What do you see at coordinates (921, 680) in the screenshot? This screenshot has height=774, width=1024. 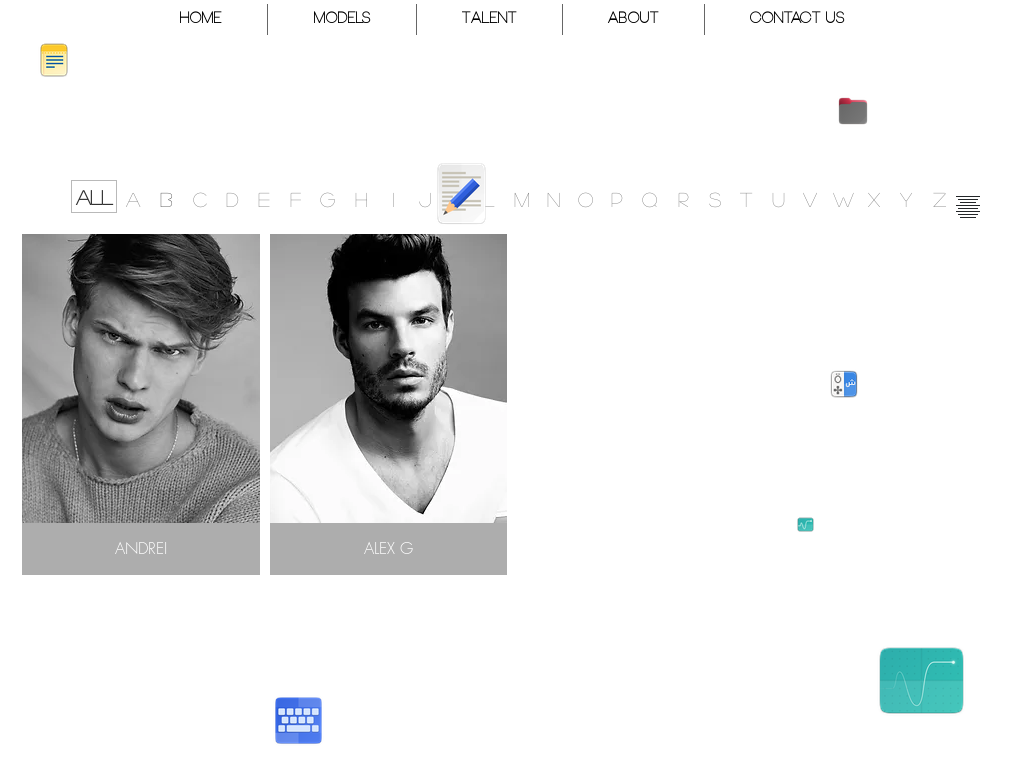 I see `open psensor temperature monitoring app` at bounding box center [921, 680].